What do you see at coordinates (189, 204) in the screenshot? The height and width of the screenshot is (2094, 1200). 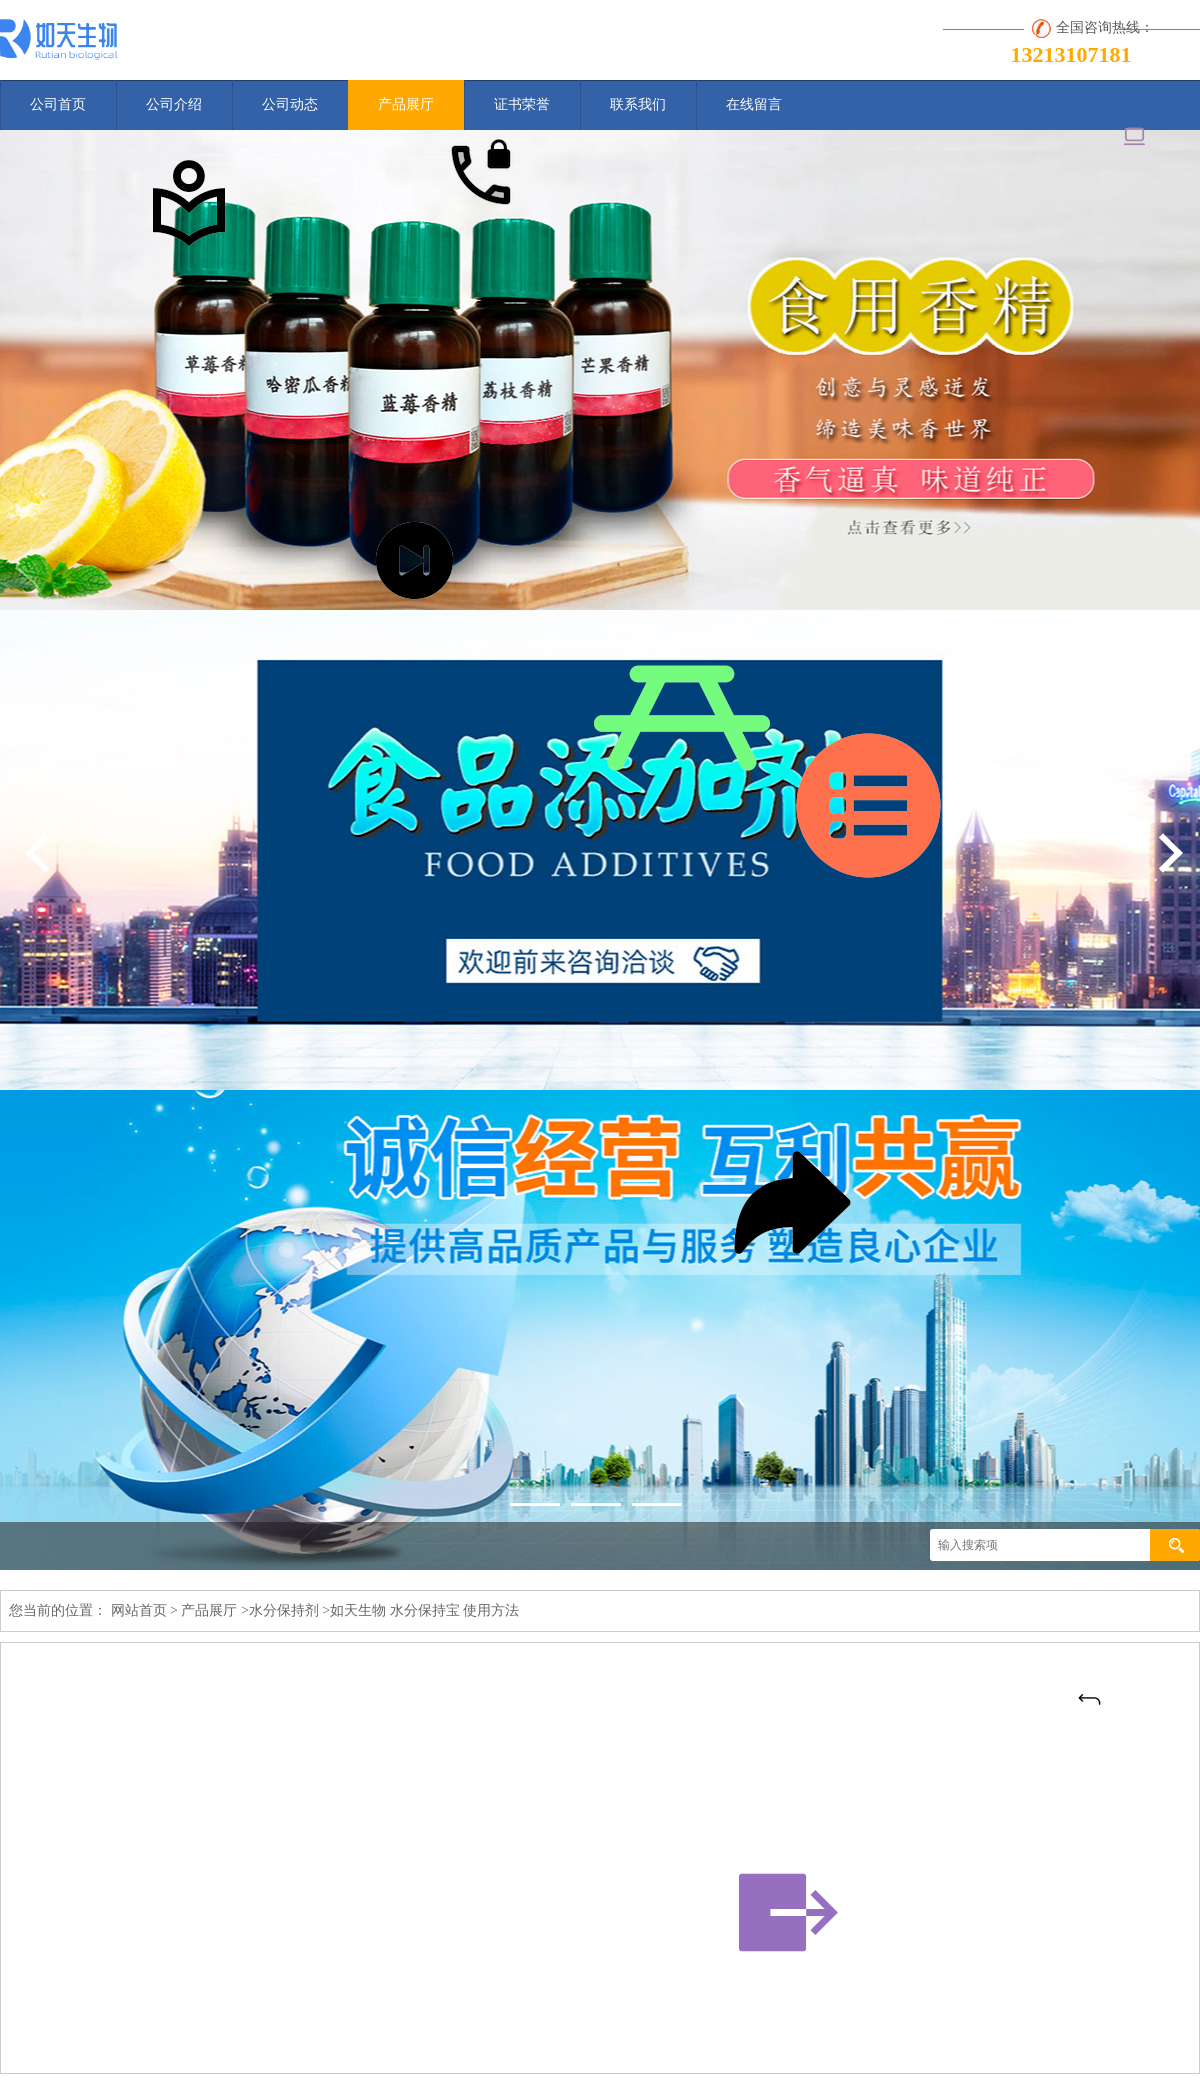 I see `access local library services` at bounding box center [189, 204].